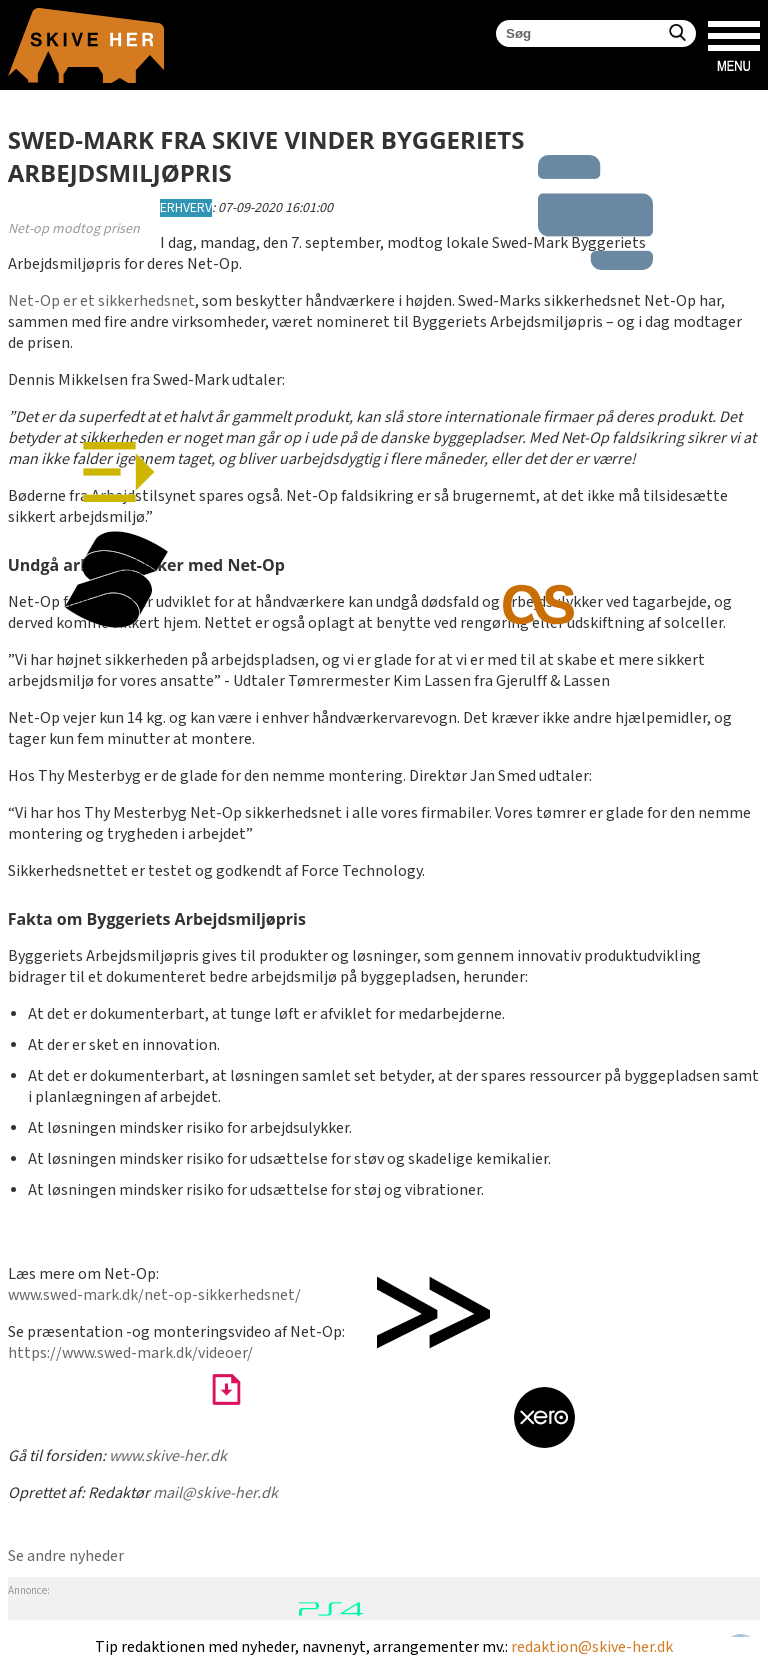 This screenshot has height=1658, width=768. What do you see at coordinates (331, 1609) in the screenshot?
I see `PlayStation 4 brand logo` at bounding box center [331, 1609].